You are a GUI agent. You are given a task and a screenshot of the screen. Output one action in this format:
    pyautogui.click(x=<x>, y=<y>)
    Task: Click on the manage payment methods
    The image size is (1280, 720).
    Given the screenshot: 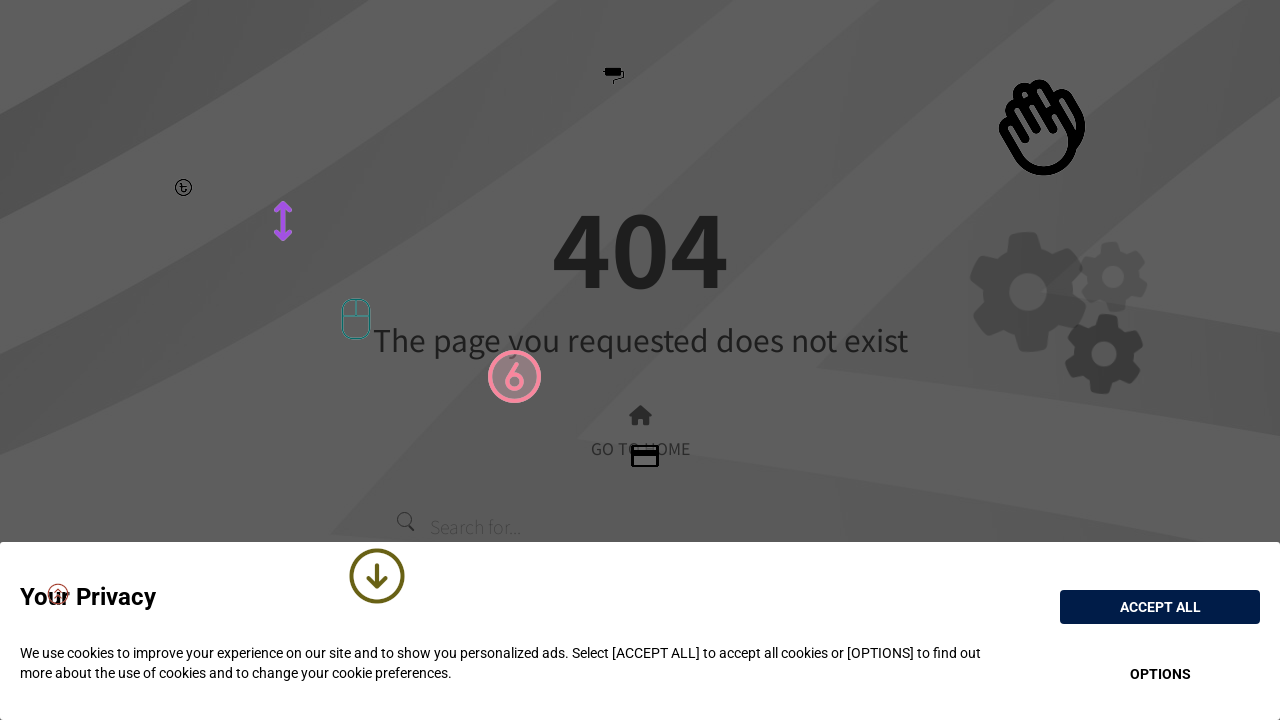 What is the action you would take?
    pyautogui.click(x=645, y=456)
    